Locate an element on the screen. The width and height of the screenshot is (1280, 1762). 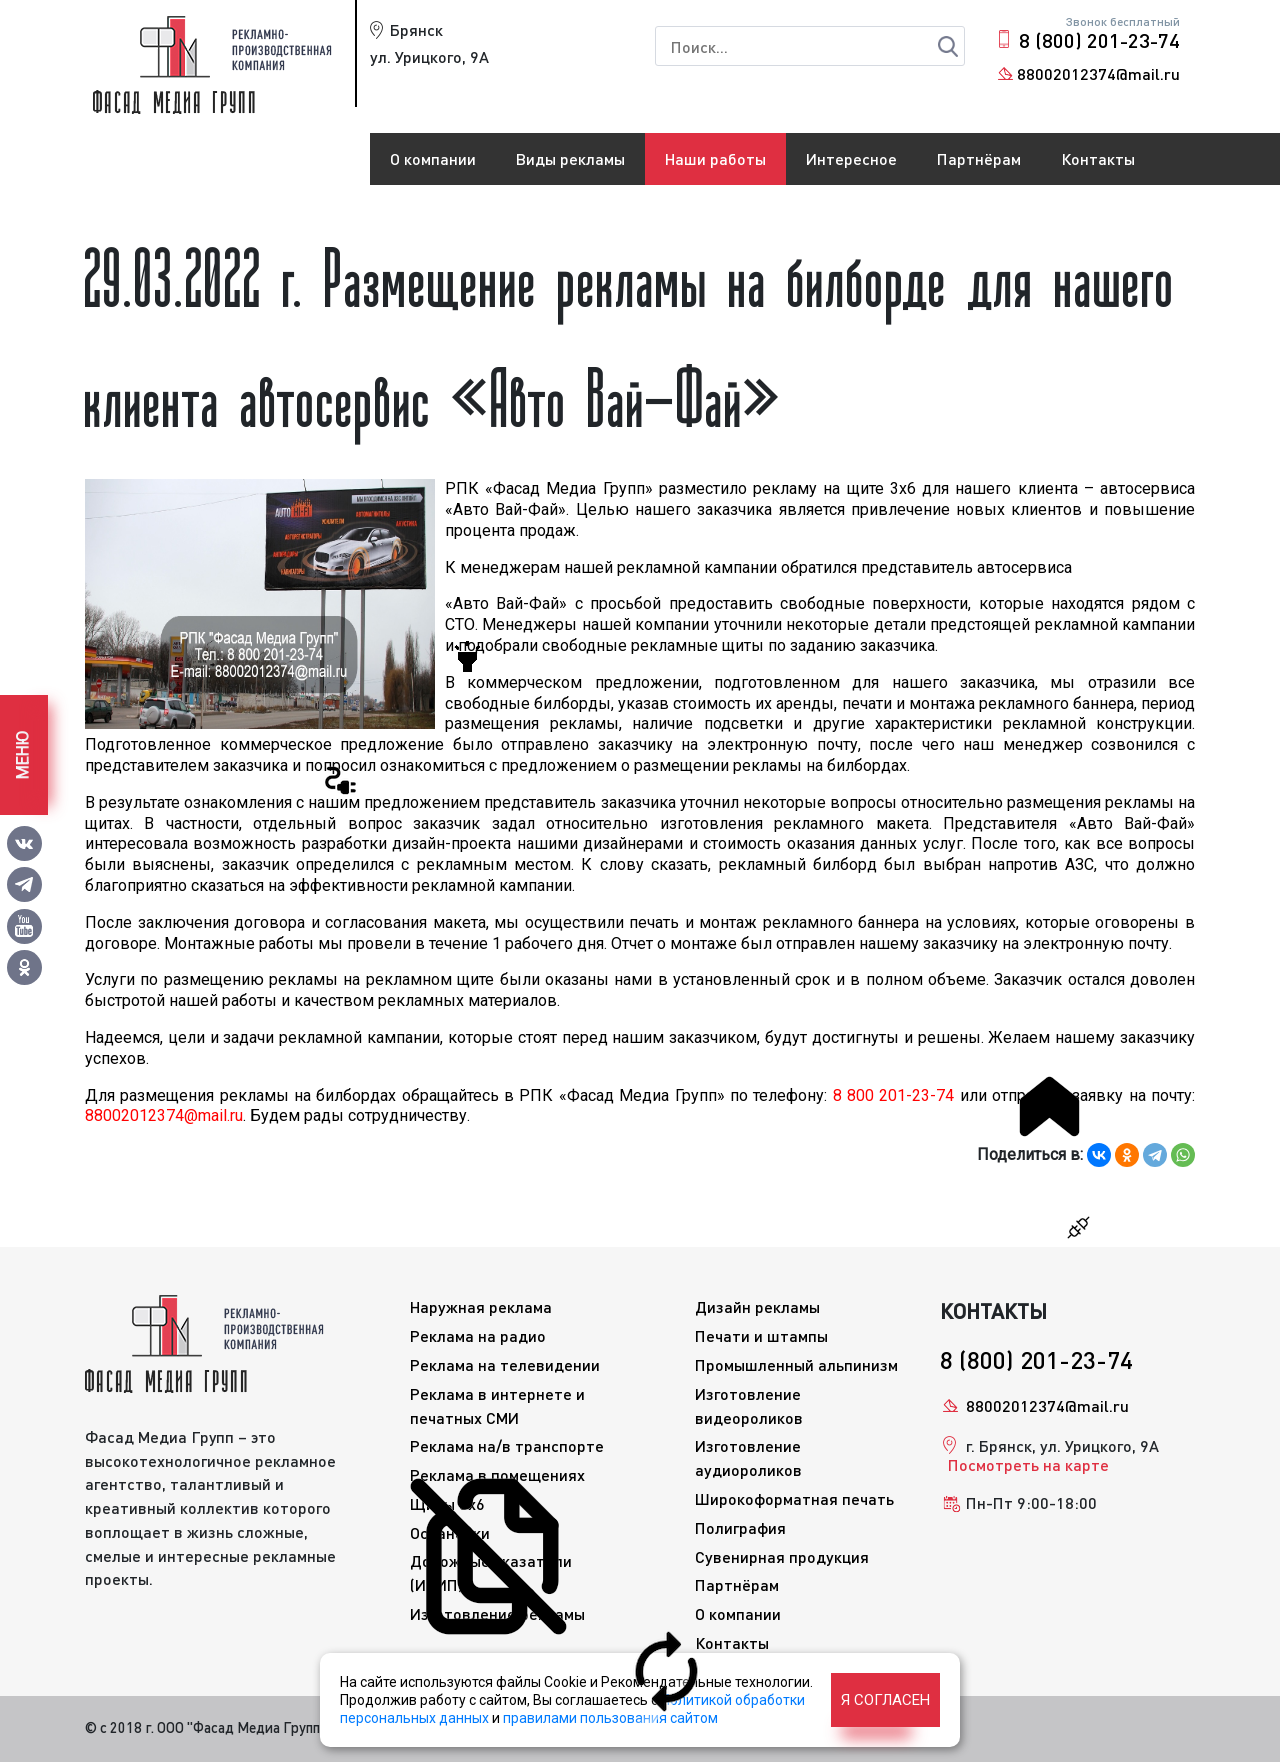
refresh or reload content is located at coordinates (666, 1671).